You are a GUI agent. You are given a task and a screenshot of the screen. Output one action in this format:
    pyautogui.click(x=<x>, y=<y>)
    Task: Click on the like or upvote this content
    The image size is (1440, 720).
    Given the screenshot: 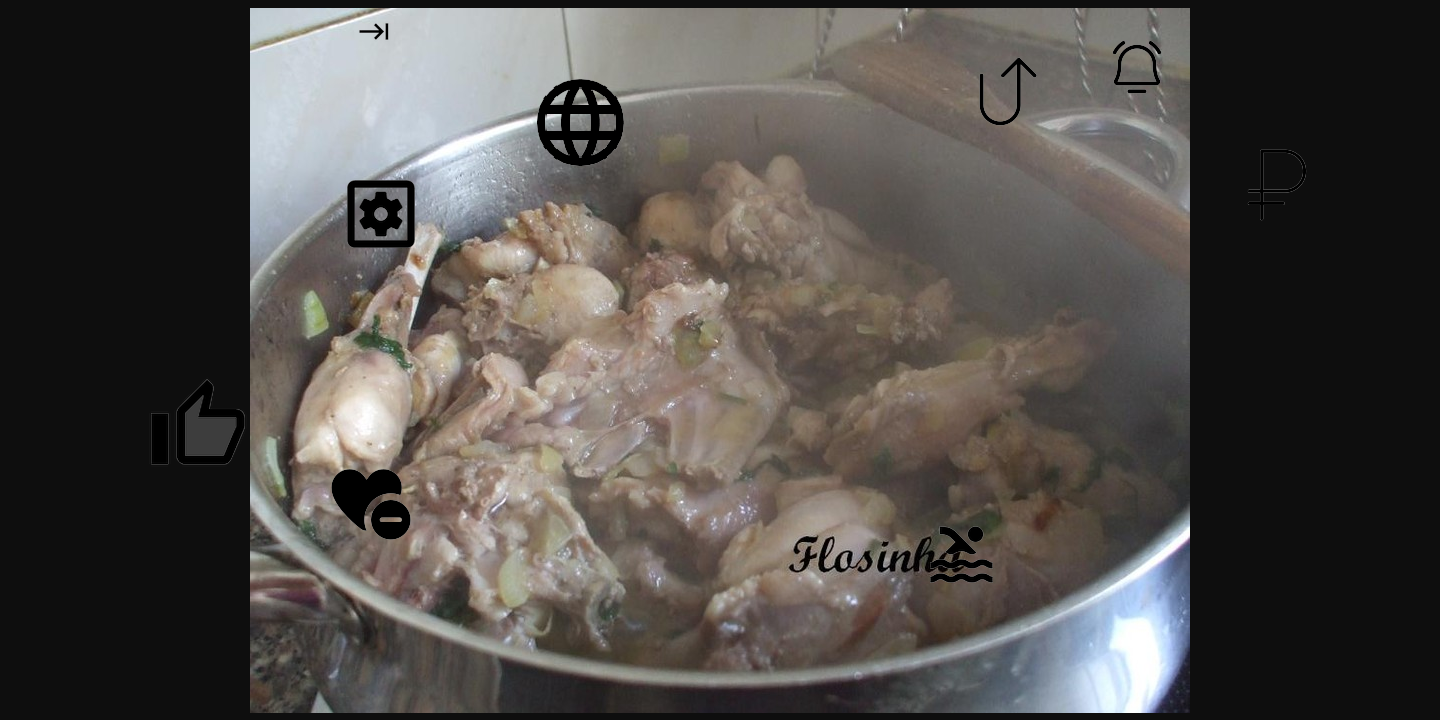 What is the action you would take?
    pyautogui.click(x=198, y=426)
    